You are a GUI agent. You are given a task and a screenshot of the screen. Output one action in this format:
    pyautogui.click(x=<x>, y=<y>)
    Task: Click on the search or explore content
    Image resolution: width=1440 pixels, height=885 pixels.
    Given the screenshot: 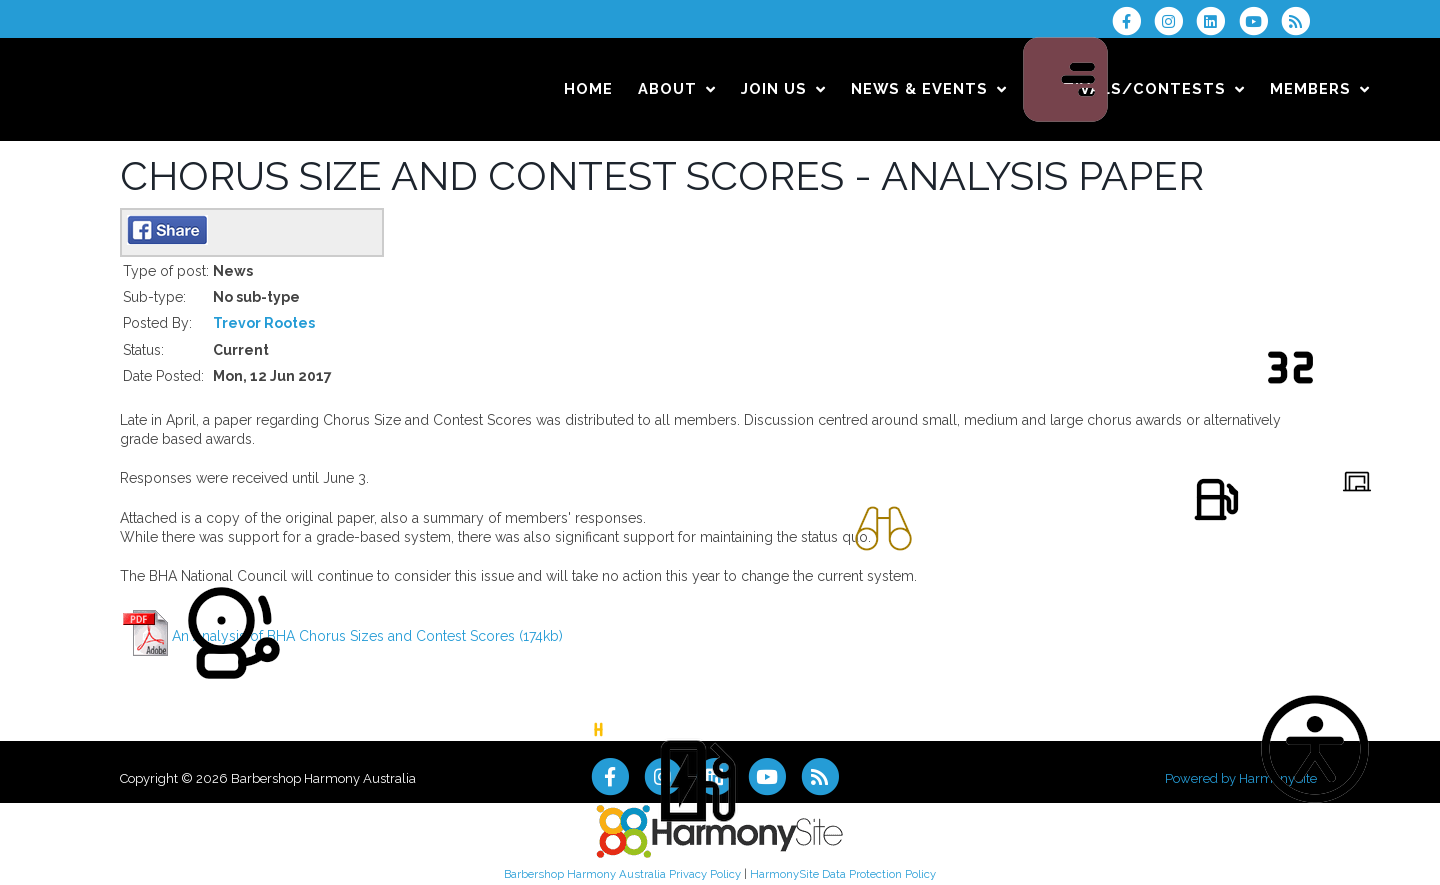 What is the action you would take?
    pyautogui.click(x=883, y=528)
    